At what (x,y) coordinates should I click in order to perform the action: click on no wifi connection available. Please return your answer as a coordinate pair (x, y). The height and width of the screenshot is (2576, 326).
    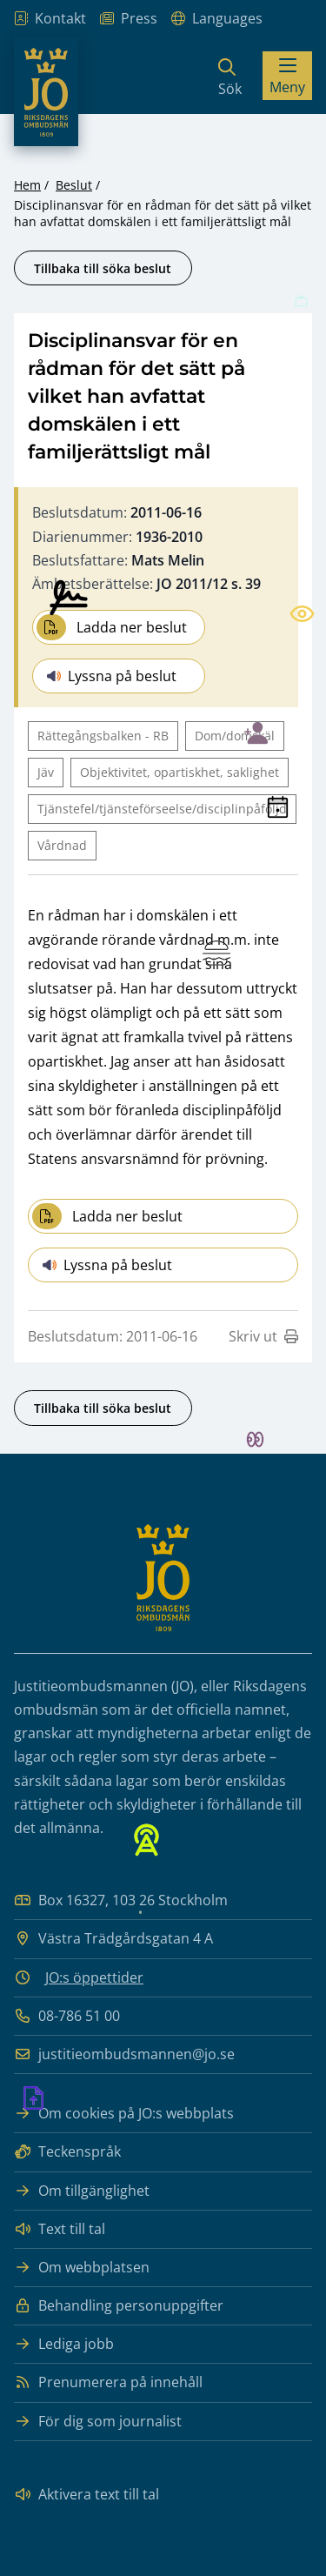
    Looking at the image, I should click on (140, 1902).